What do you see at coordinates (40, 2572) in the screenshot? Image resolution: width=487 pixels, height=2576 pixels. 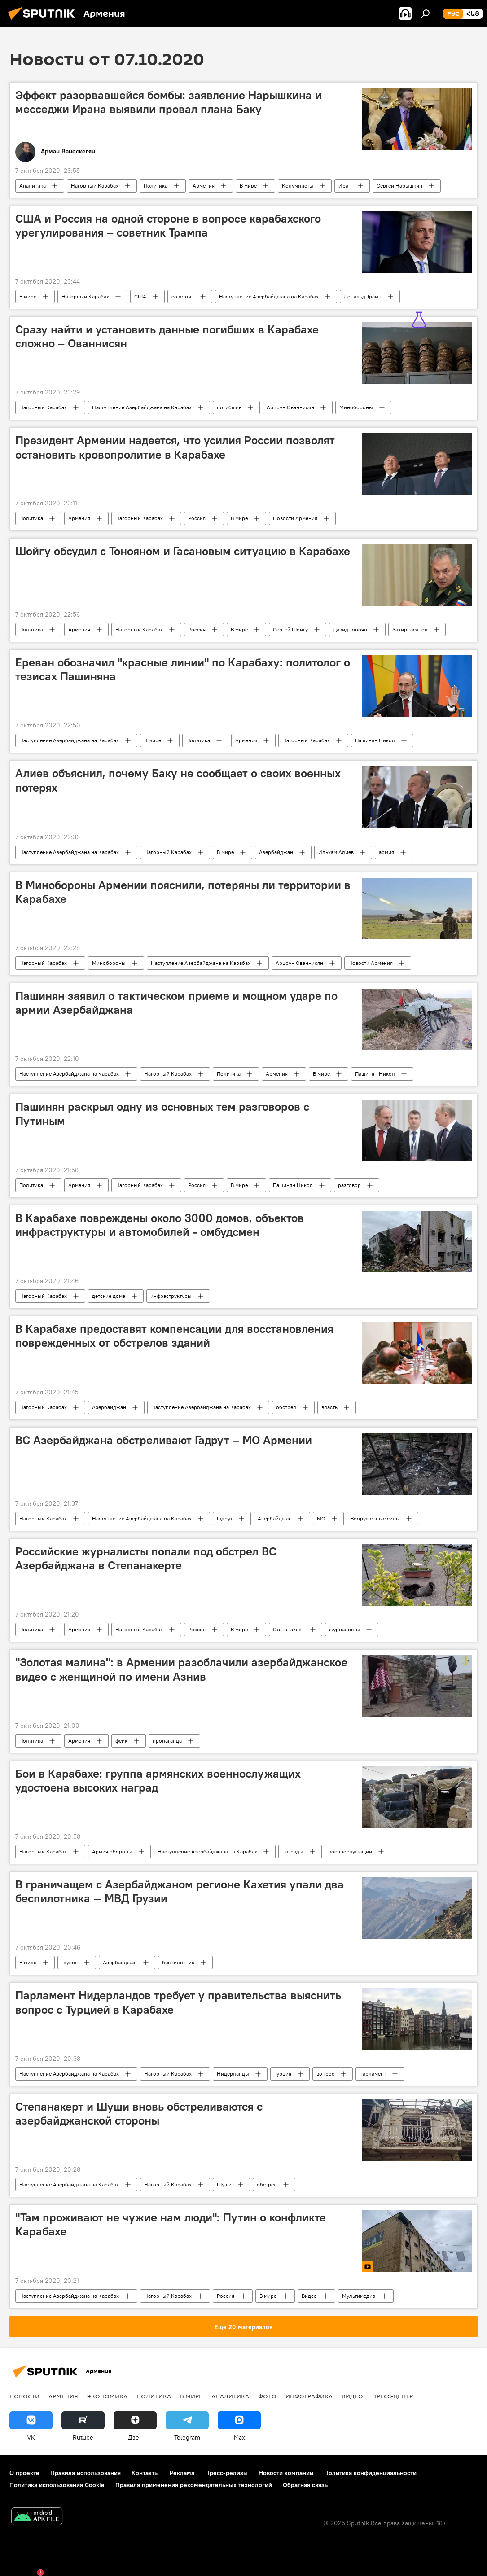 I see `indicates an important alert or warning` at bounding box center [40, 2572].